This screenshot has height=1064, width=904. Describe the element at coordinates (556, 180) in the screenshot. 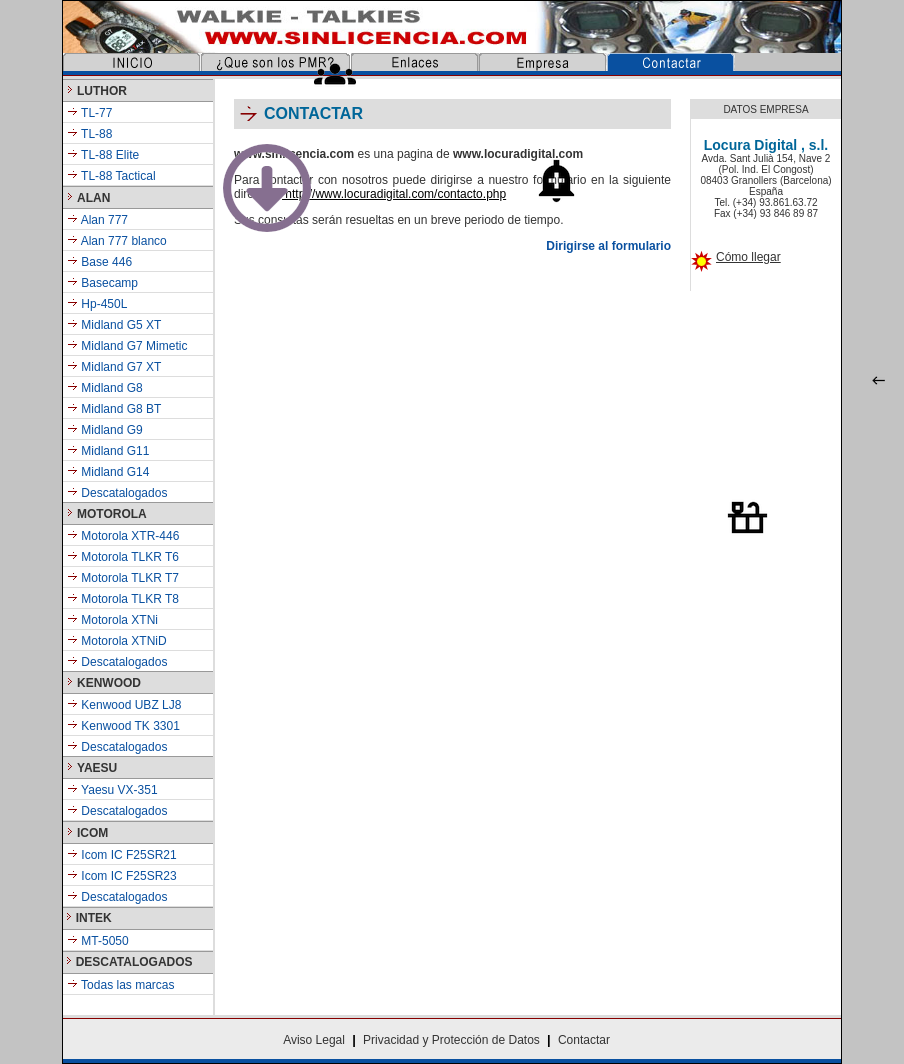

I see `add a new alert or notification` at that location.